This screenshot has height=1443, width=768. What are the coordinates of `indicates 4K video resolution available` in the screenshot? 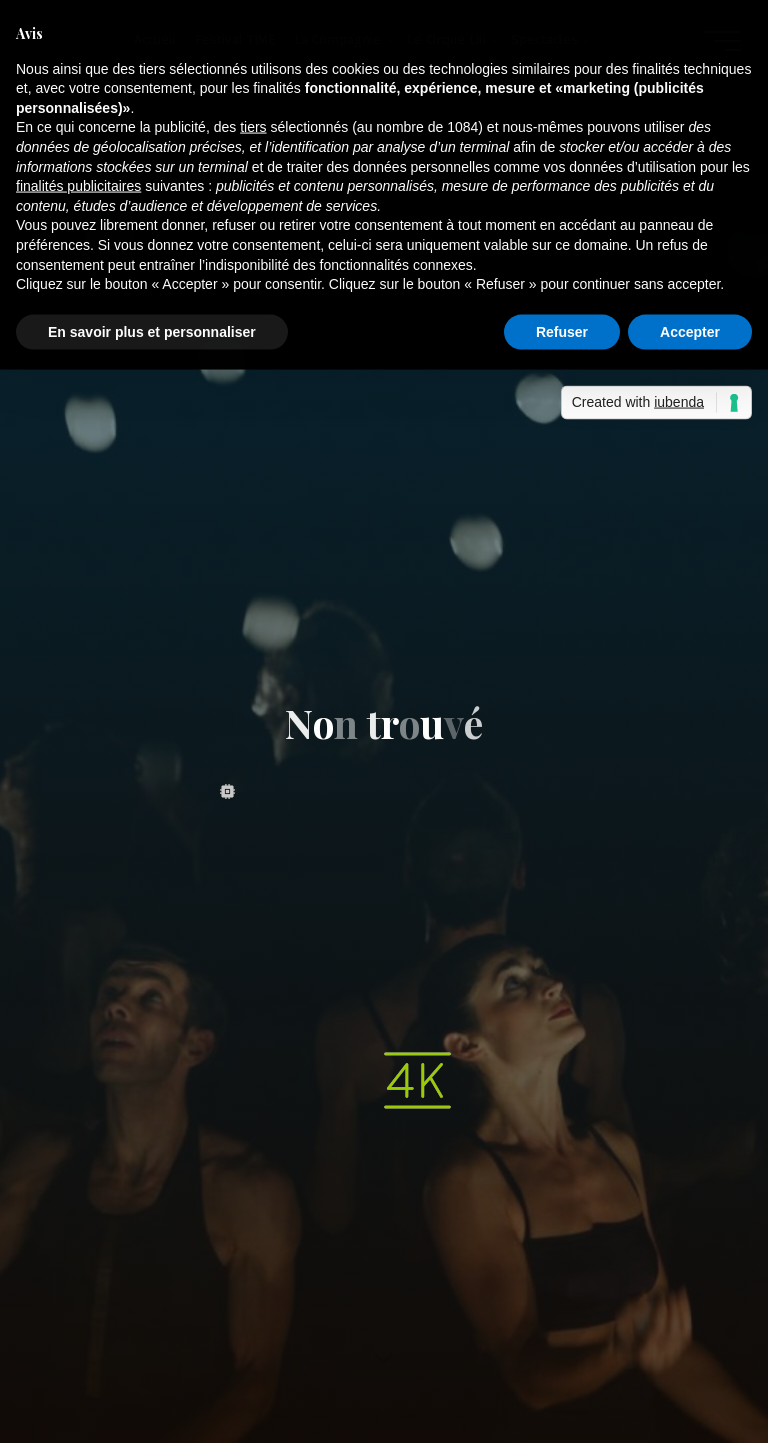 It's located at (417, 1080).